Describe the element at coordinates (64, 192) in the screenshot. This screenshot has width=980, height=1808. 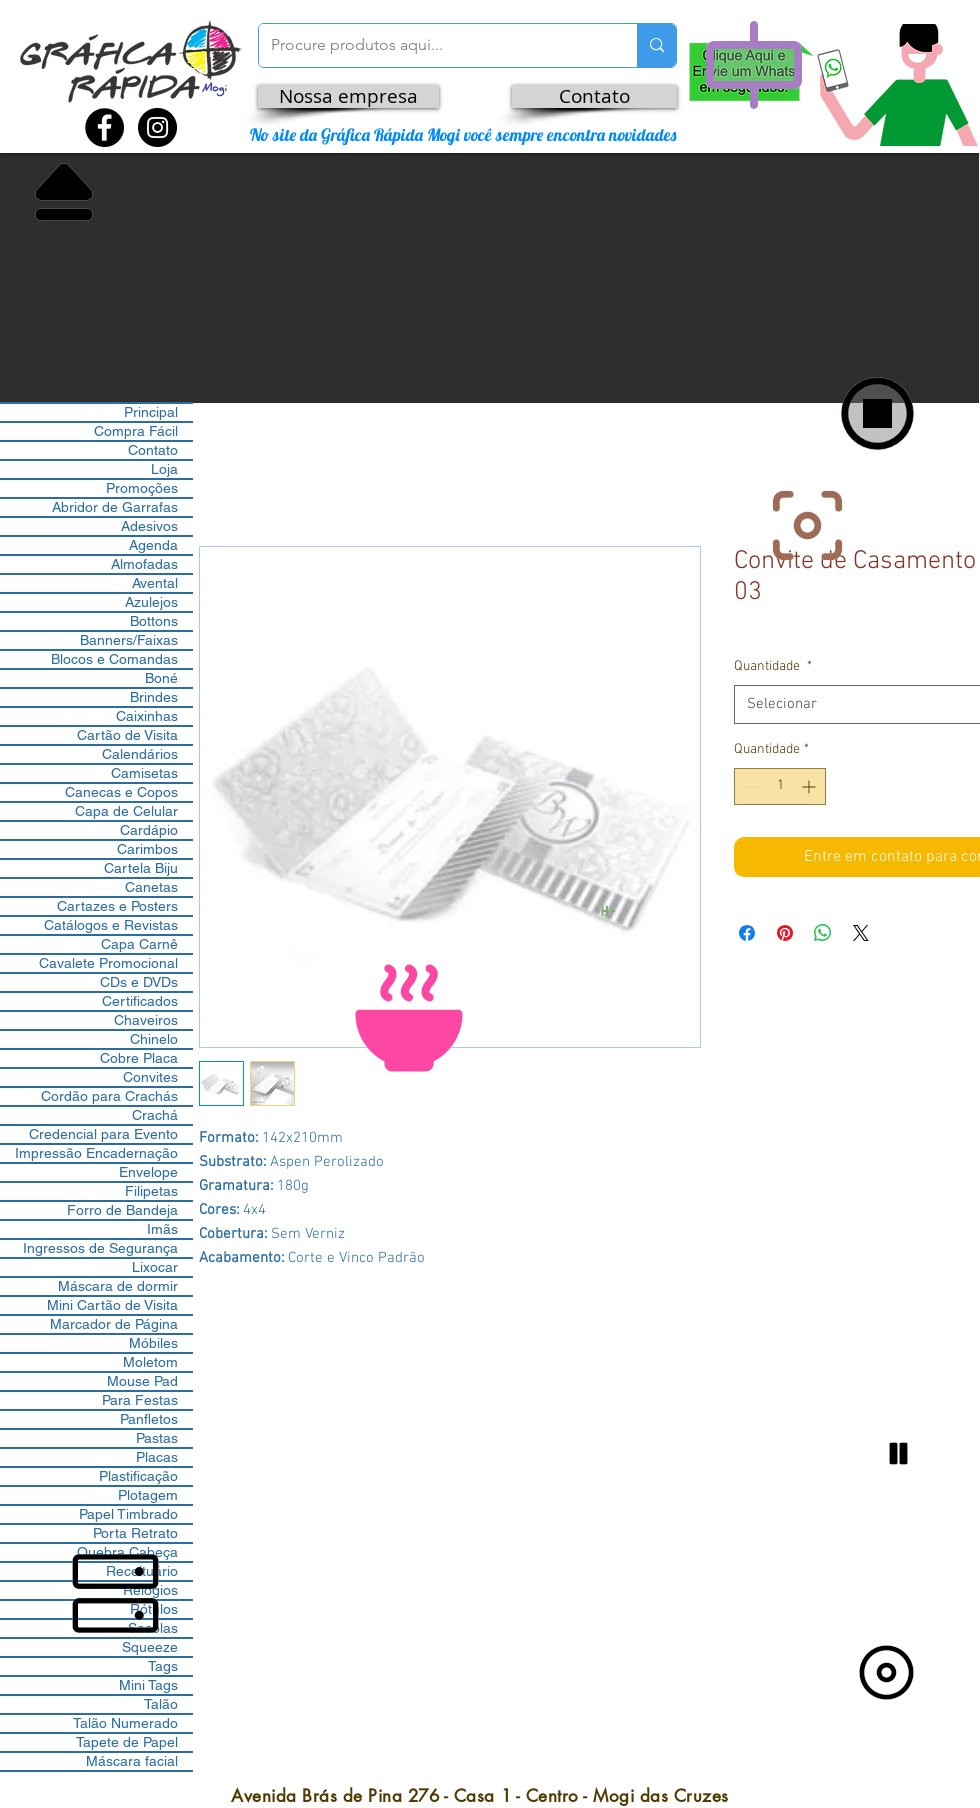
I see `eject media or removable device` at that location.